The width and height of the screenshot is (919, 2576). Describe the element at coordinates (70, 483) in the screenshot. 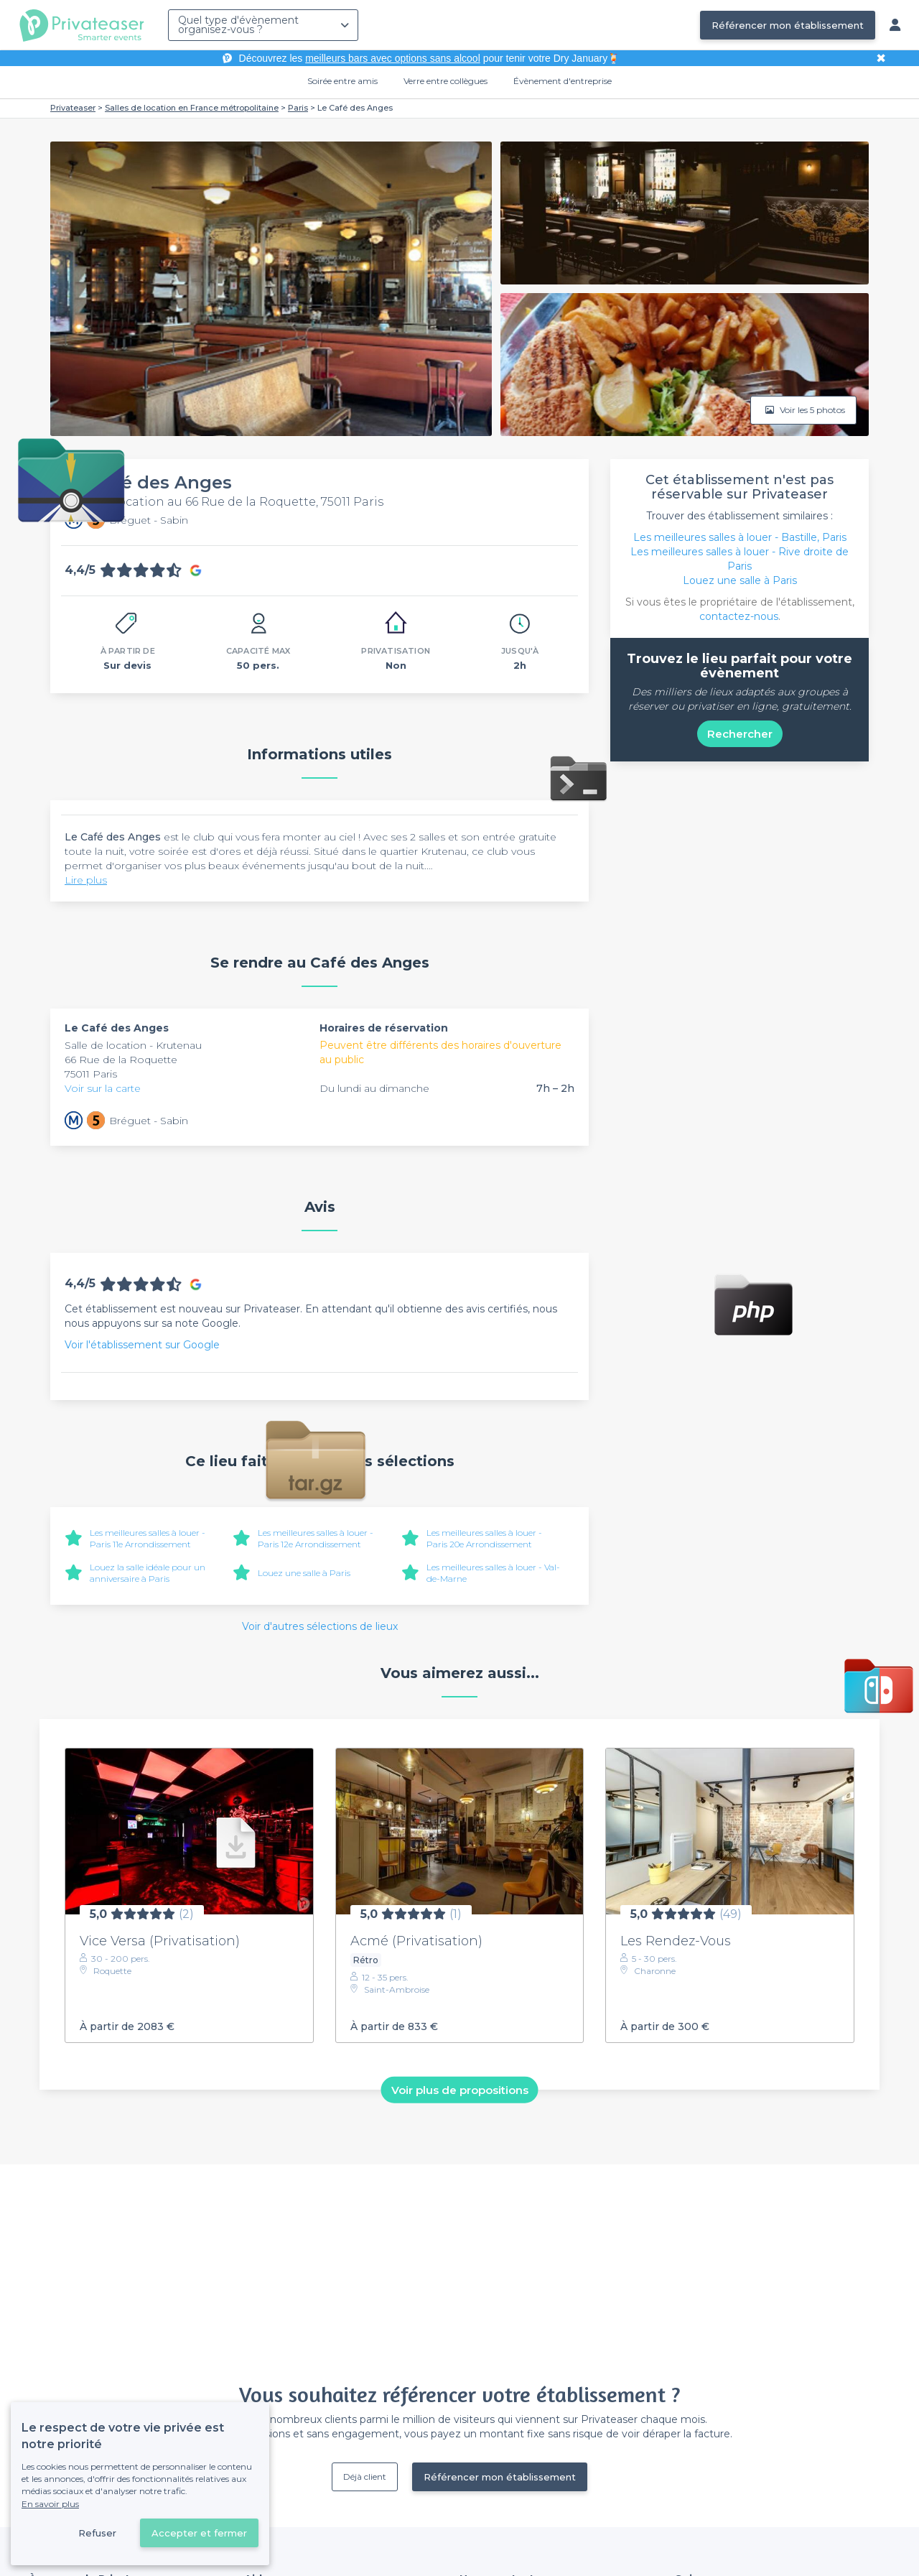

I see `folder containing pokémon lake ball game assets` at that location.